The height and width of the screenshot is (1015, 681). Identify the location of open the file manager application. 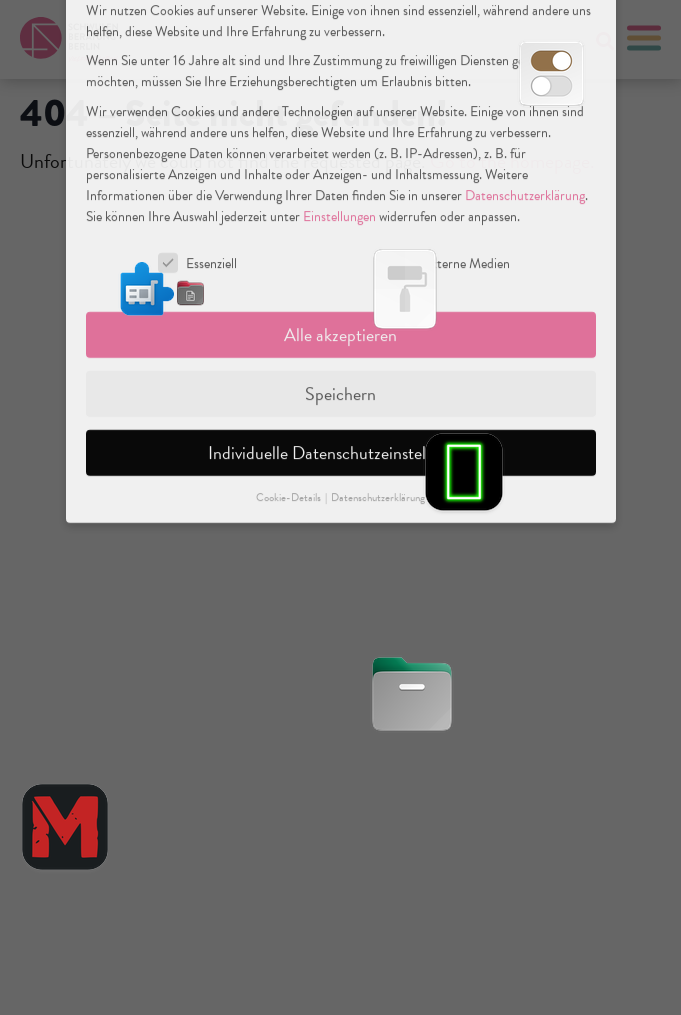
(412, 694).